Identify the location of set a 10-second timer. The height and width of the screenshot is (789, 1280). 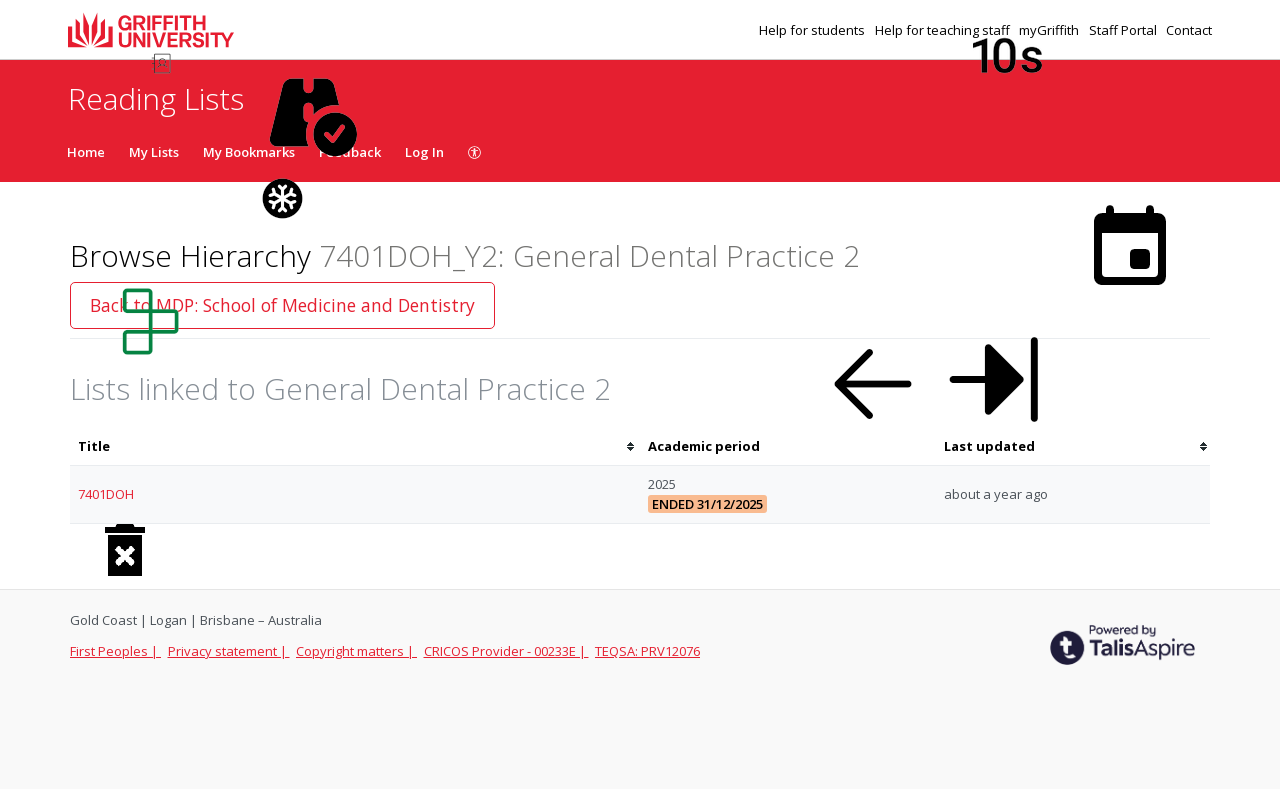
(1007, 55).